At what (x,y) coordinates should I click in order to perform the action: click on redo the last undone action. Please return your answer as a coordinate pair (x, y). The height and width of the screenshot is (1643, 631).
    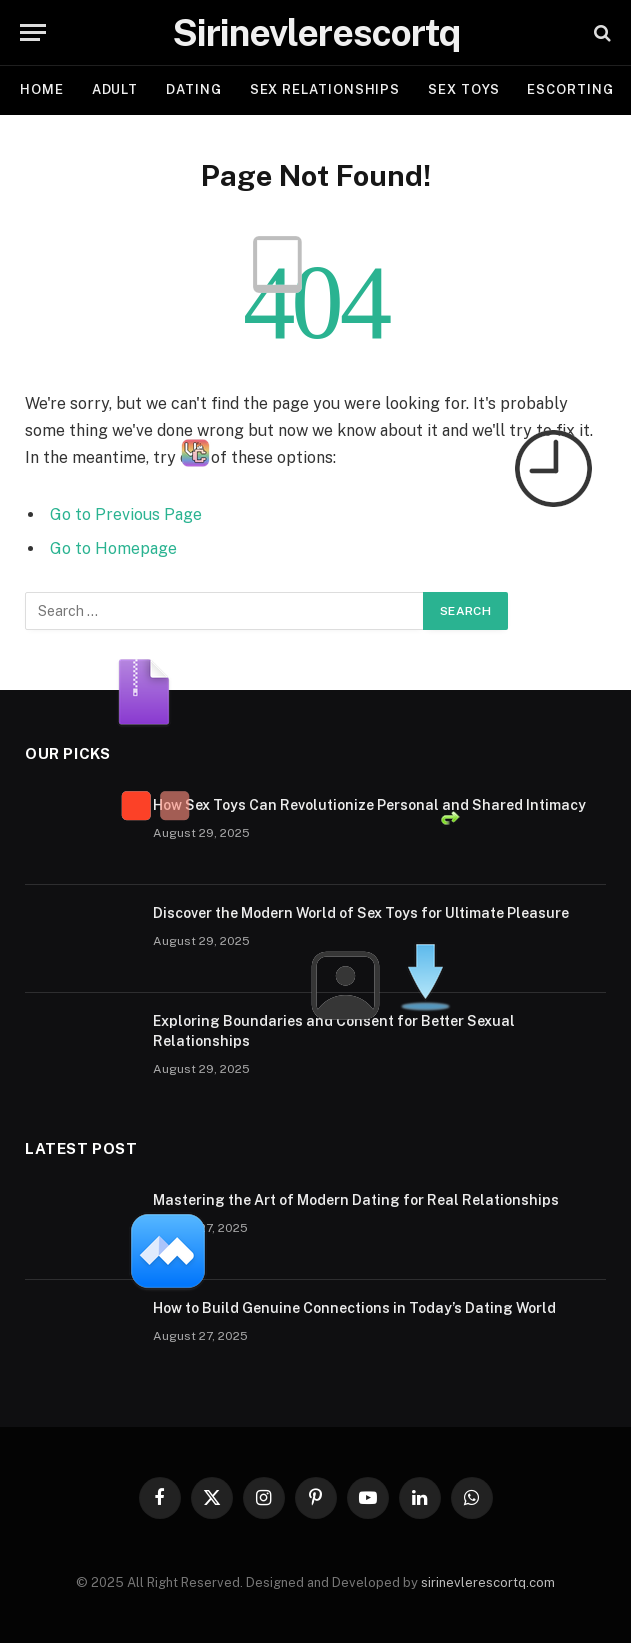
    Looking at the image, I should click on (450, 817).